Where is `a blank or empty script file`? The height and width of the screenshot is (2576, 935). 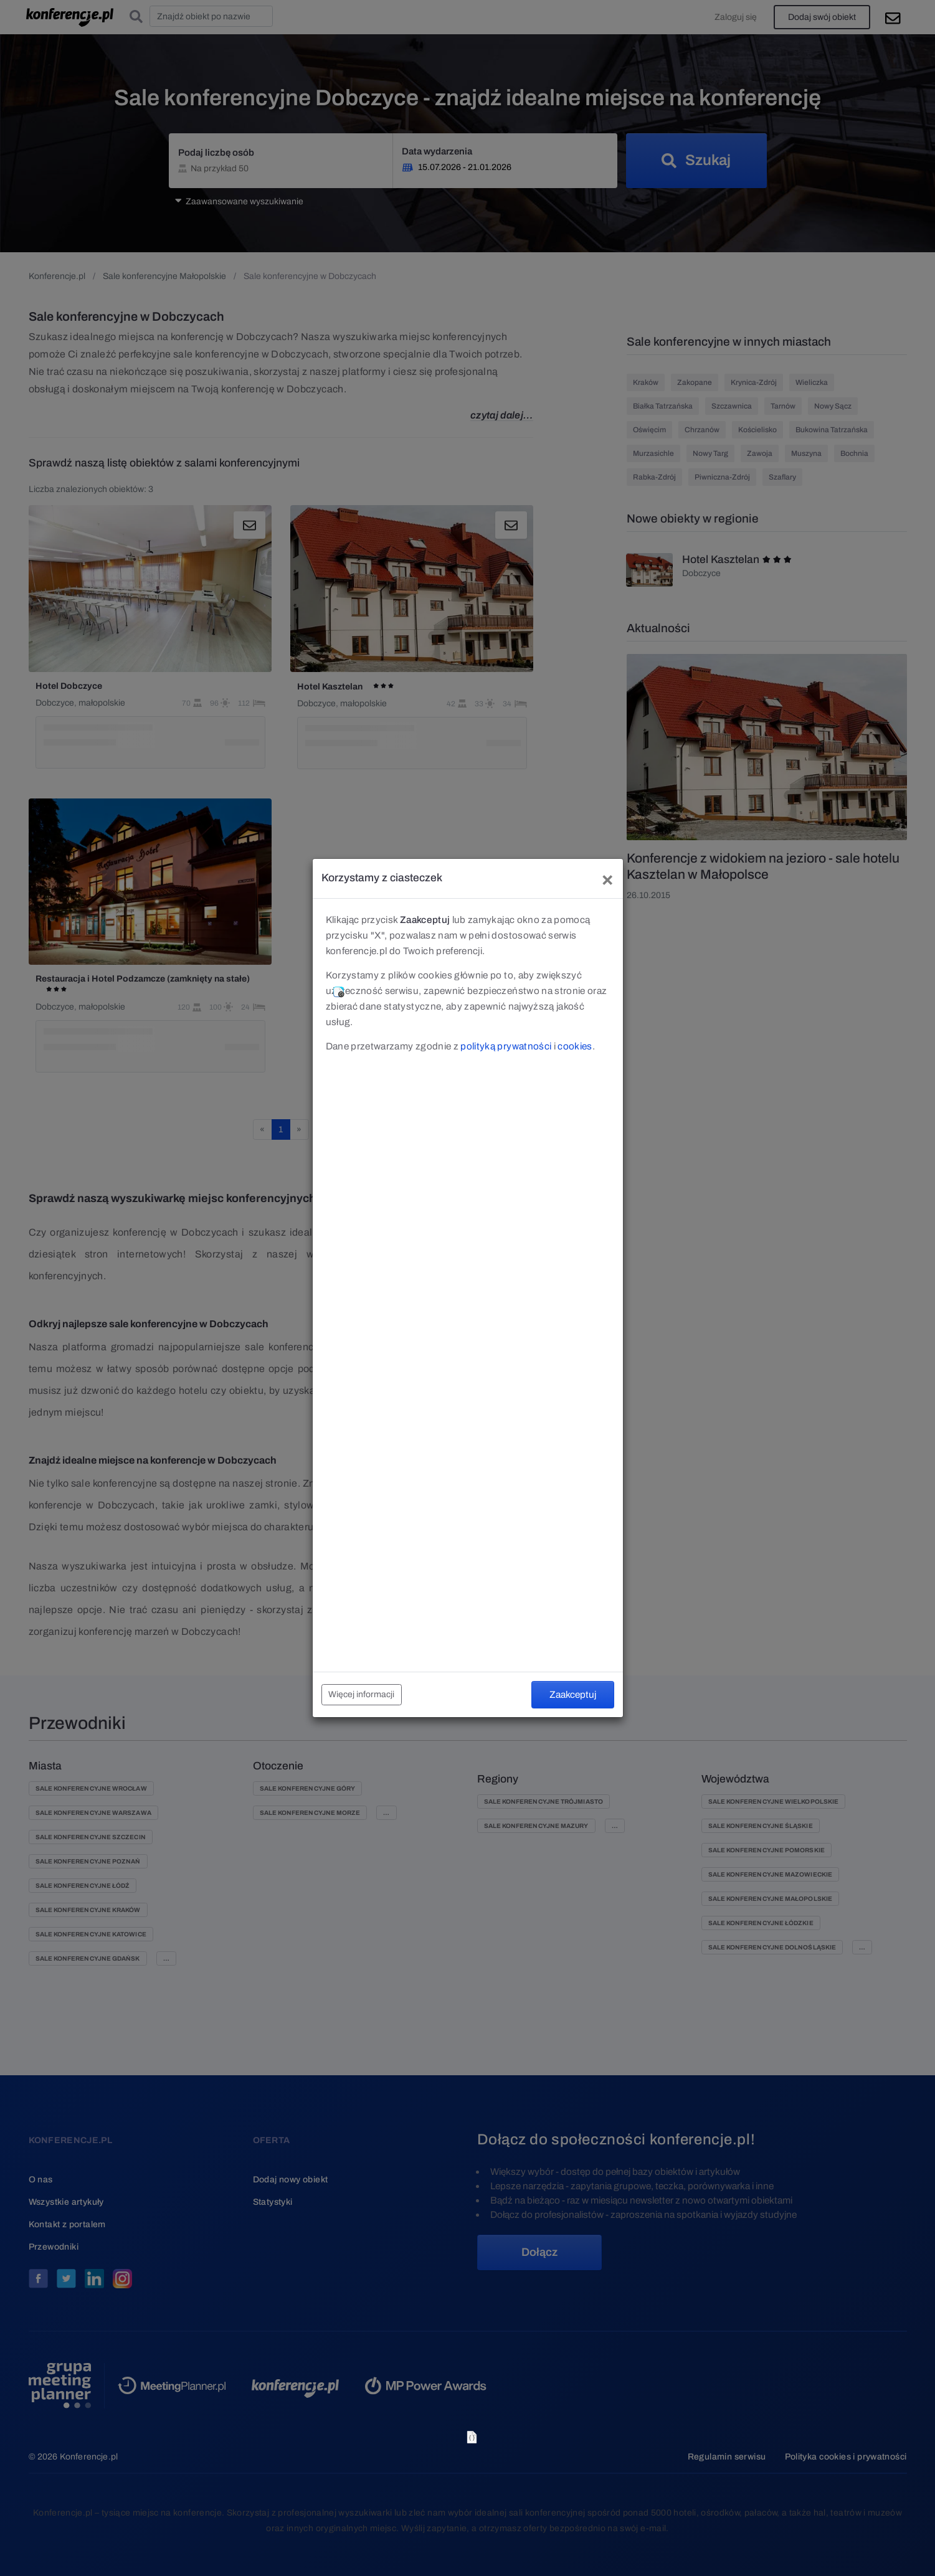 a blank or empty script file is located at coordinates (472, 2437).